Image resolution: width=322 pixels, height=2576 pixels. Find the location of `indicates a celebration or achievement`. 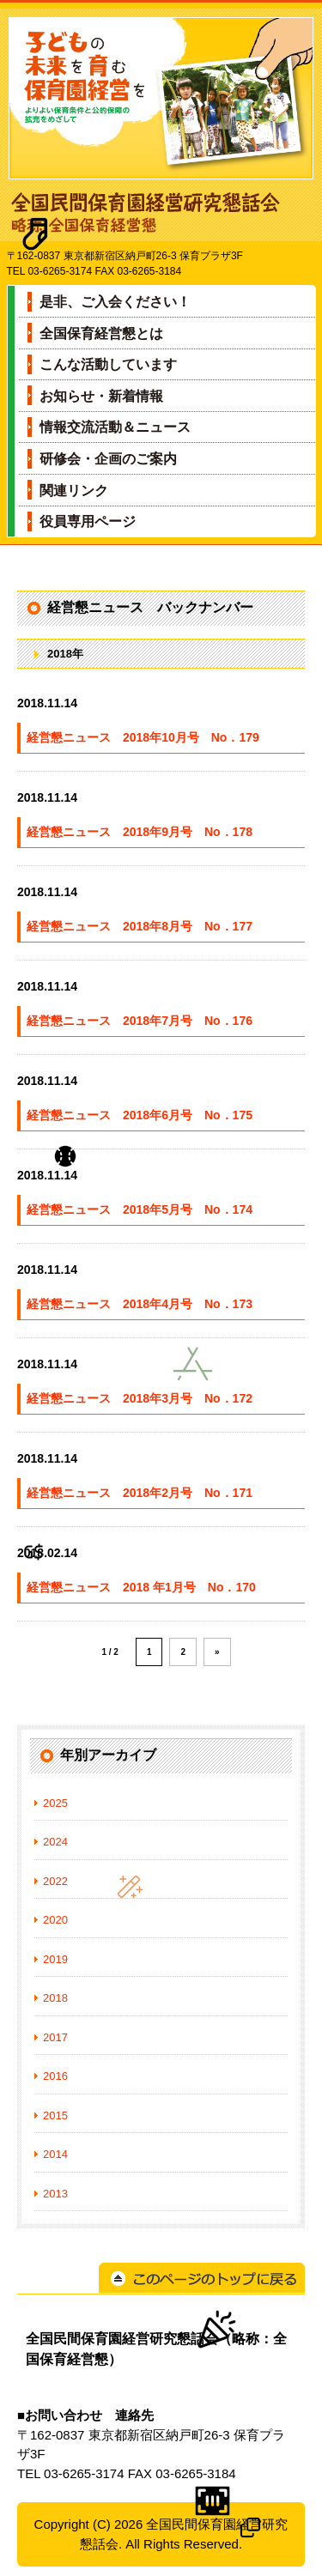

indicates a celebration or achievement is located at coordinates (215, 2331).